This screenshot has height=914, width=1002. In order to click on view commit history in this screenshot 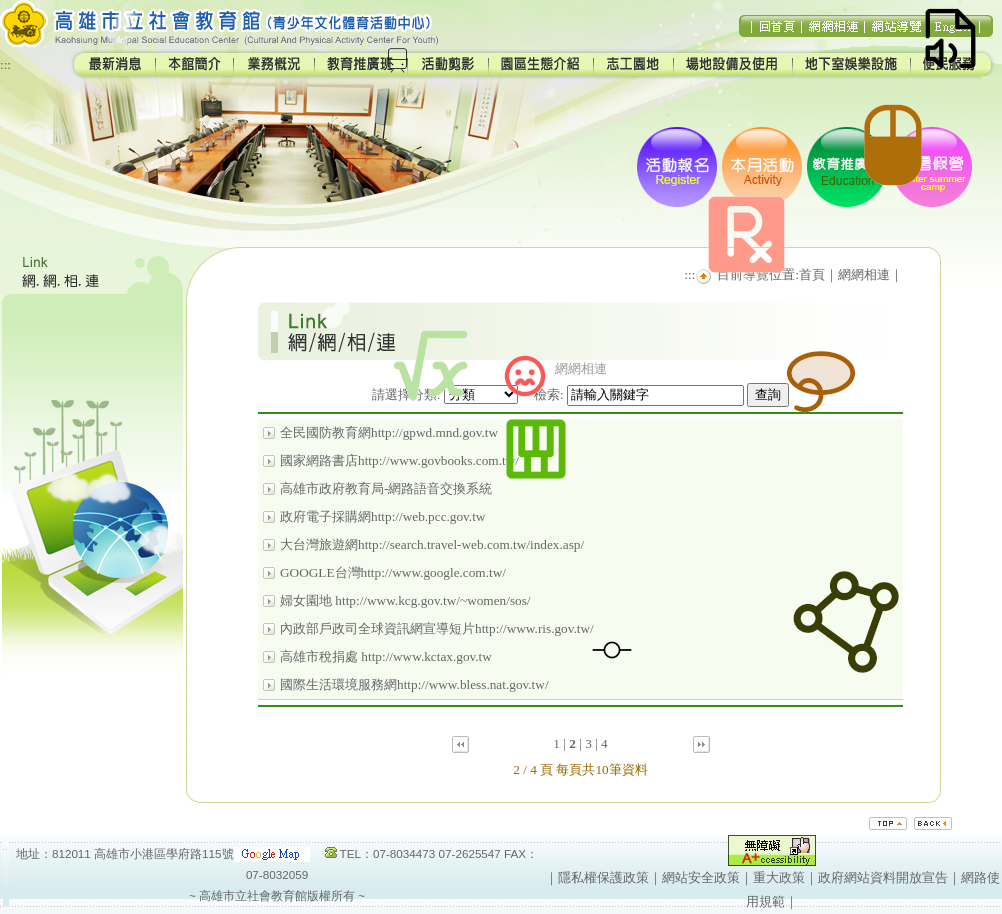, I will do `click(612, 650)`.